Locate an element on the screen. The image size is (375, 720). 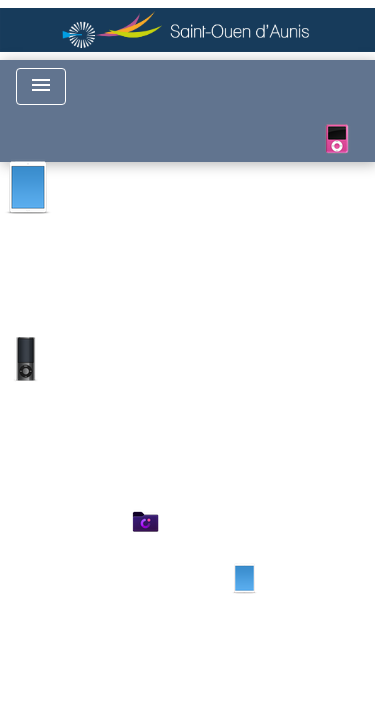
iPad Air 2 with cellular connectivity detected is located at coordinates (28, 187).